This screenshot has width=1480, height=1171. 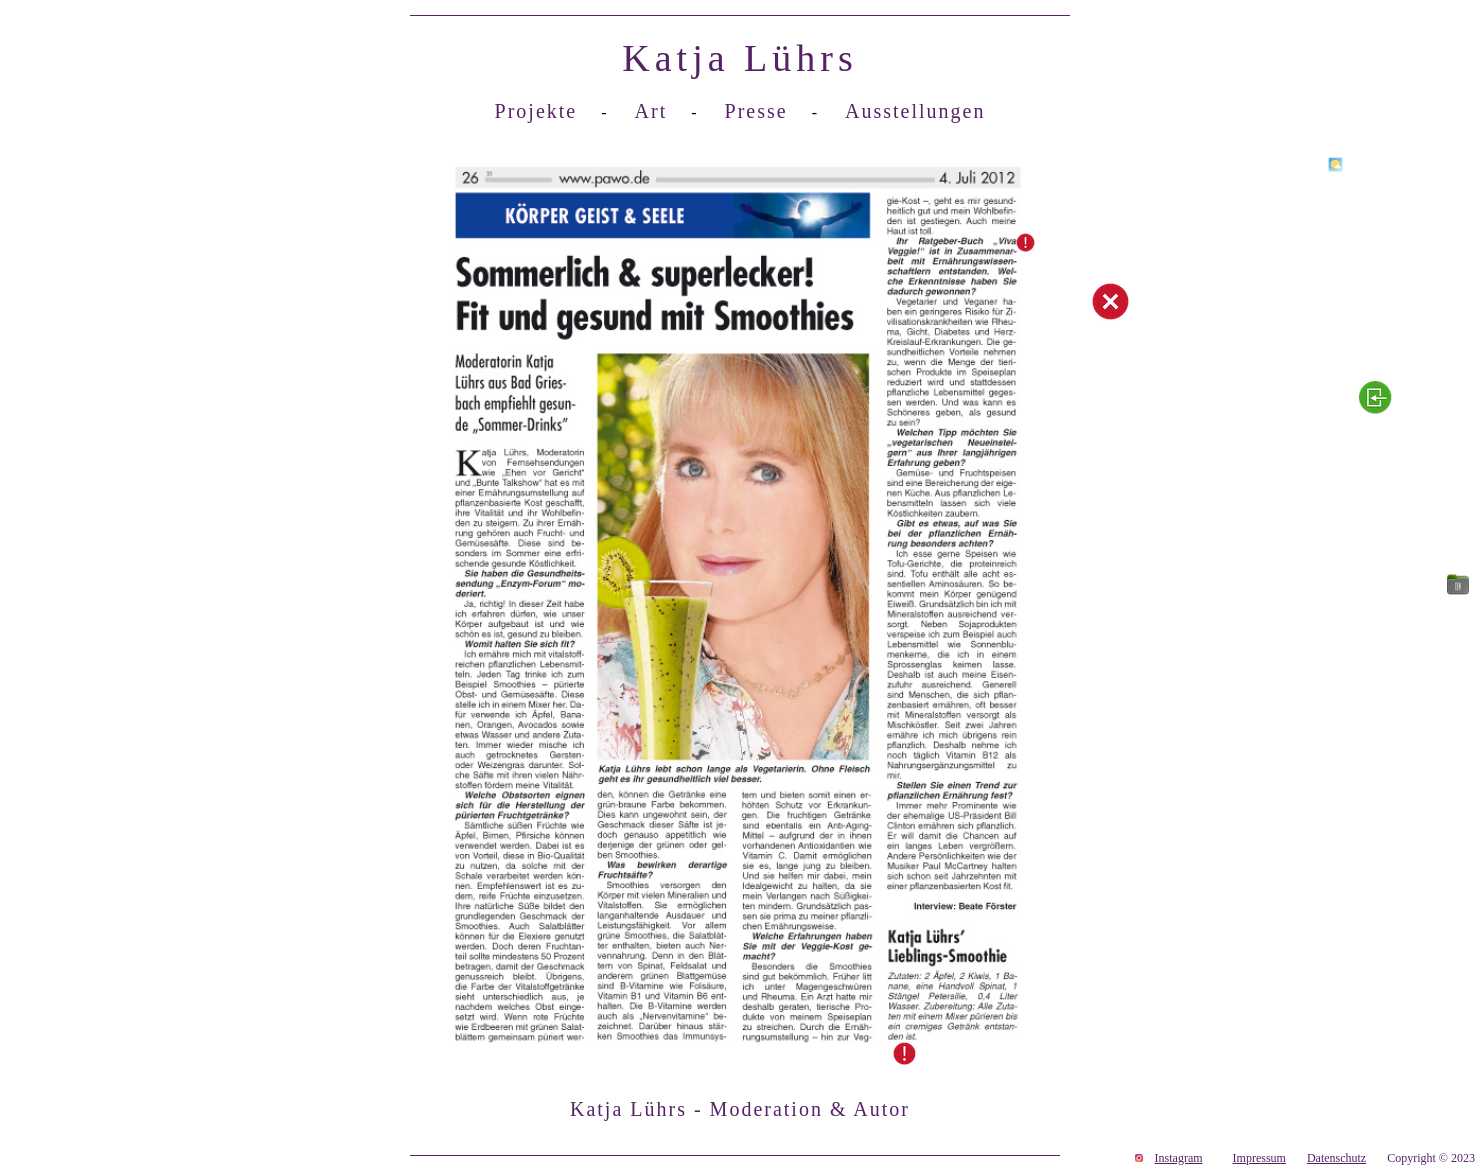 I want to click on open templates folder, so click(x=1458, y=584).